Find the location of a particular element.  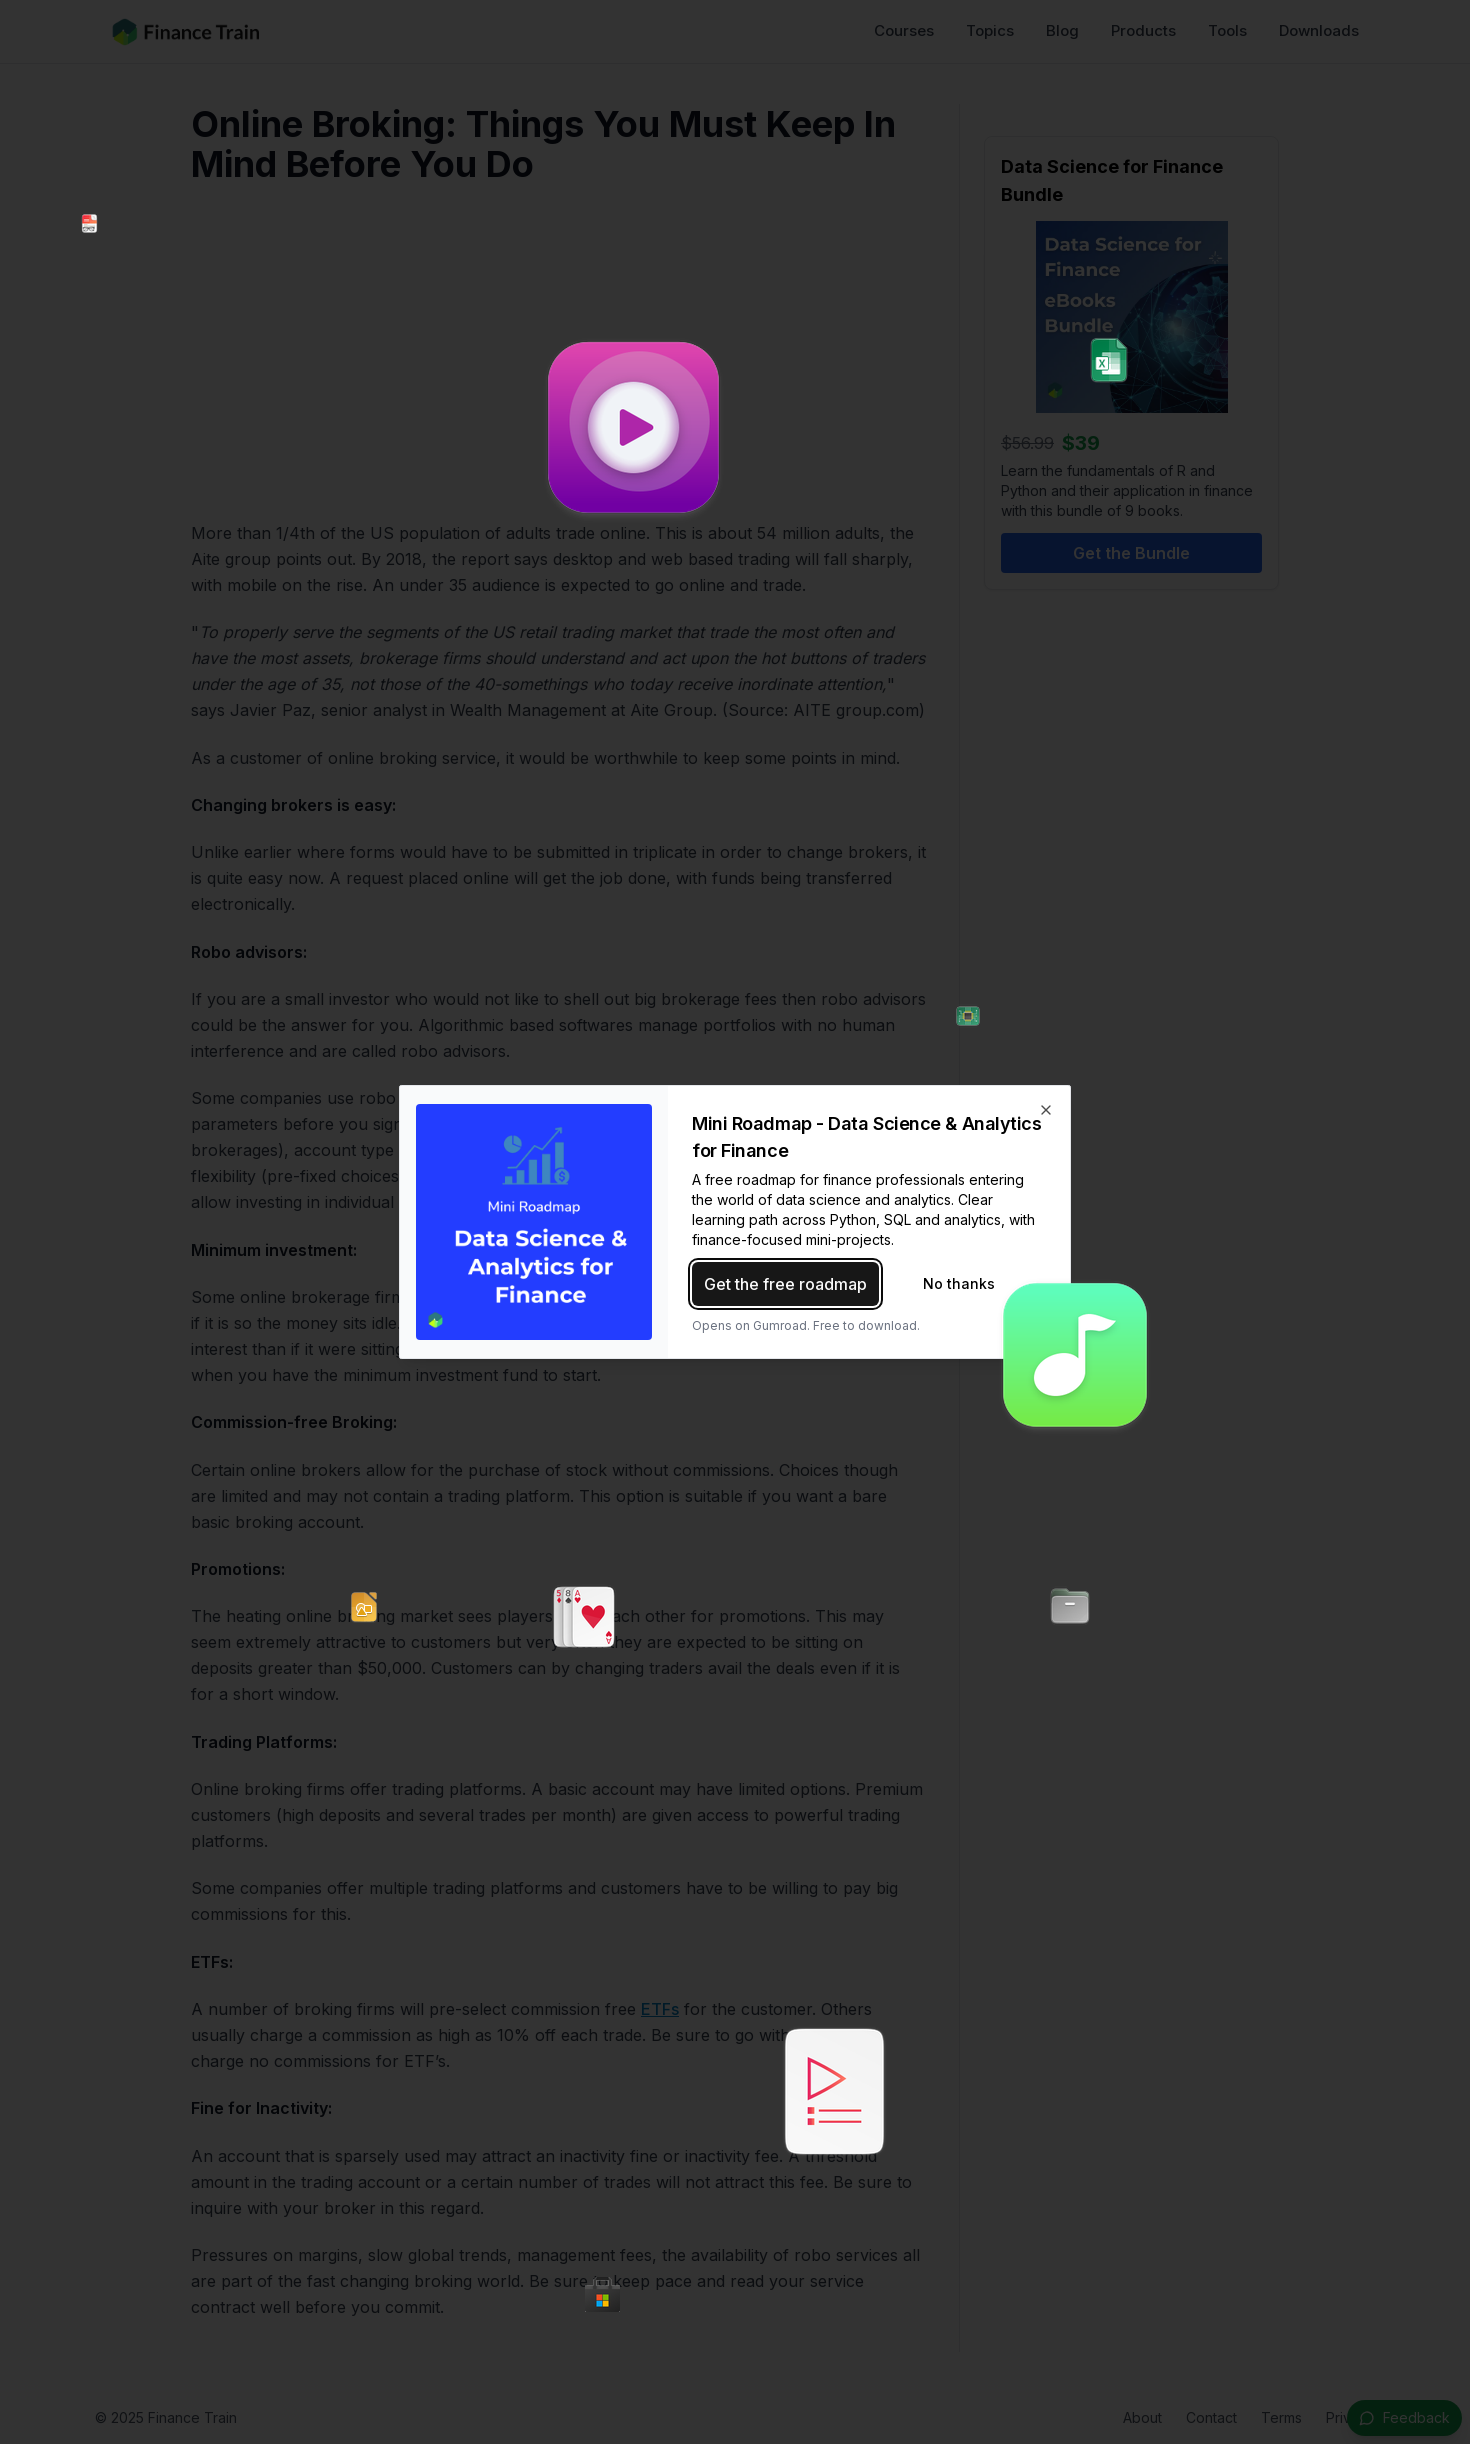

audio playlist file (.scpls format) is located at coordinates (834, 2091).